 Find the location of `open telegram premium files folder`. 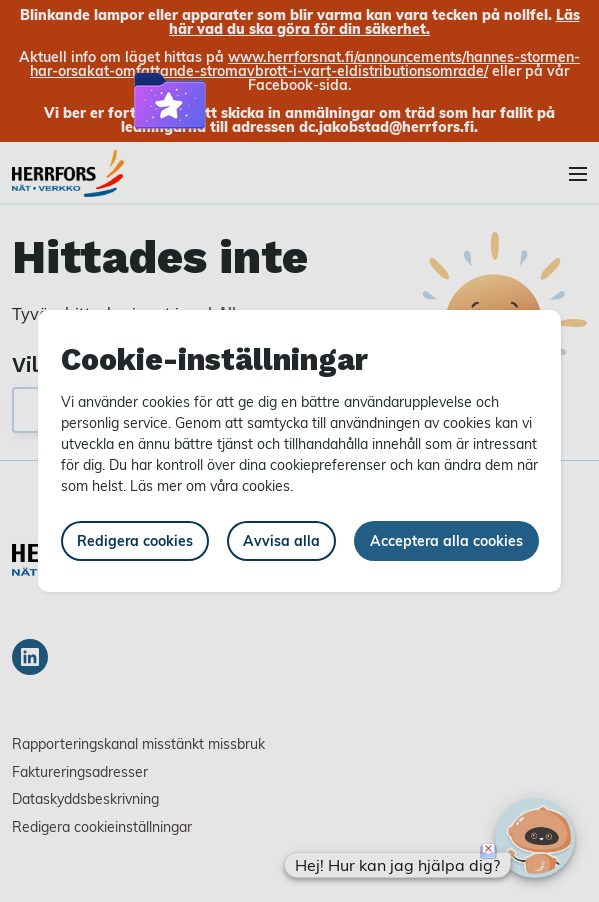

open telegram premium files folder is located at coordinates (169, 102).